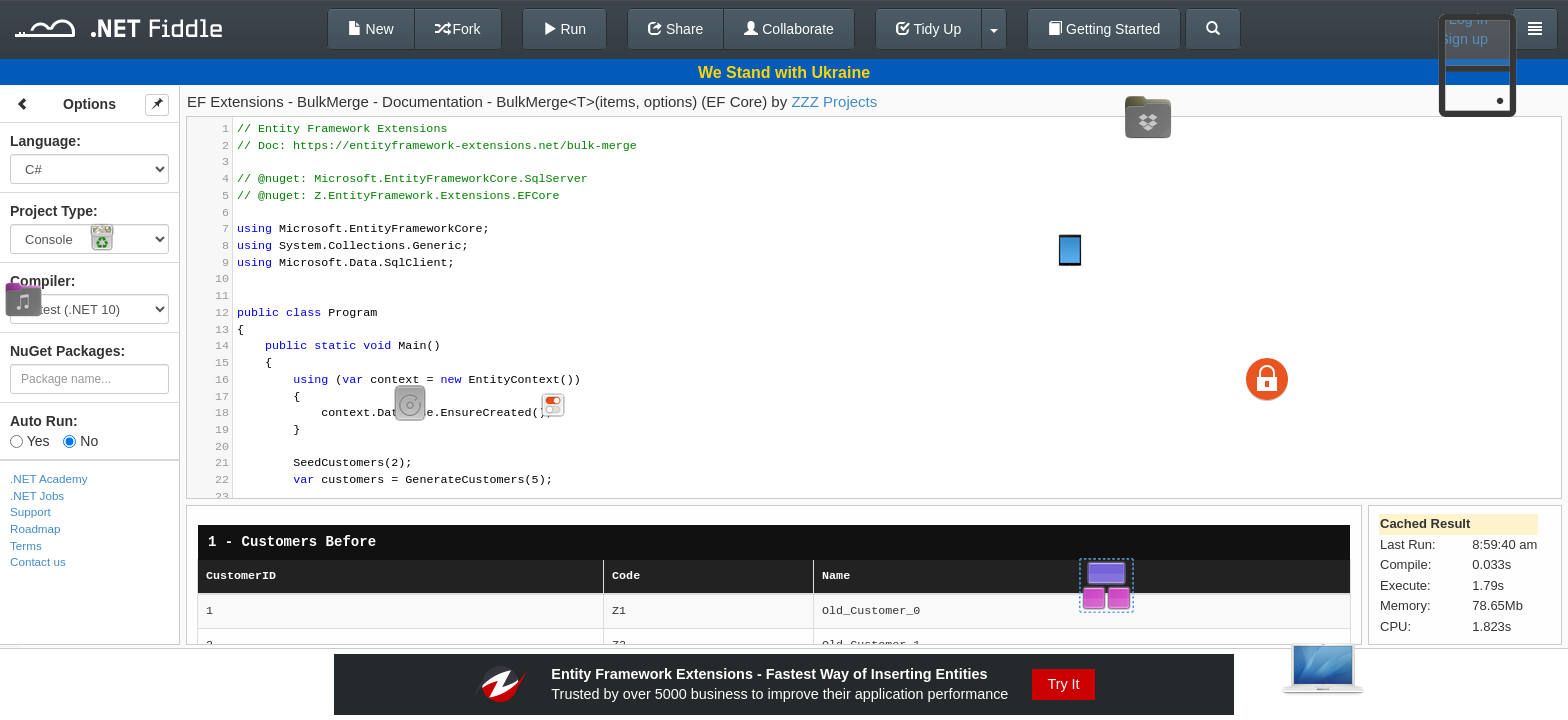 The image size is (1568, 720). I want to click on open dropbox folder, so click(1148, 117).